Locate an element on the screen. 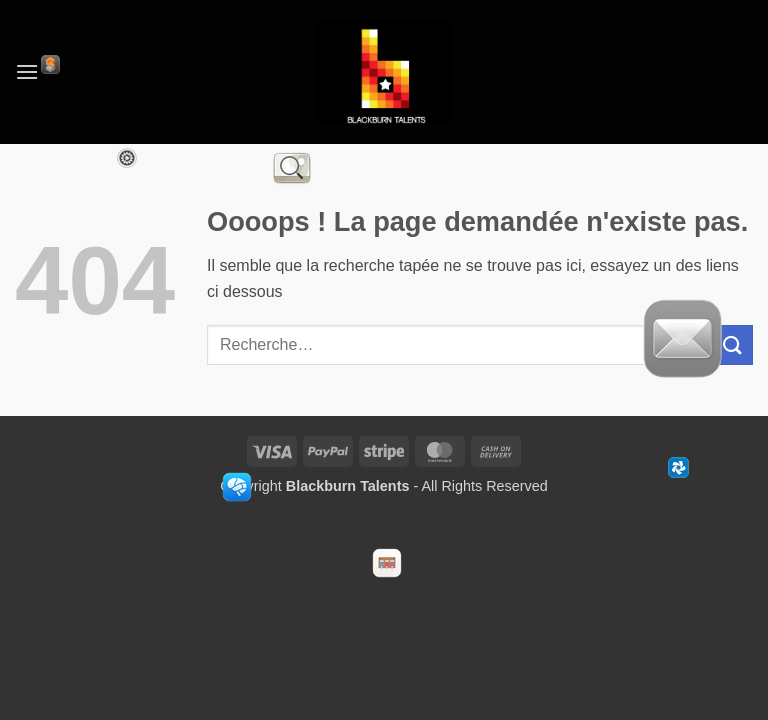 The image size is (768, 720). view or edit item properties is located at coordinates (127, 158).